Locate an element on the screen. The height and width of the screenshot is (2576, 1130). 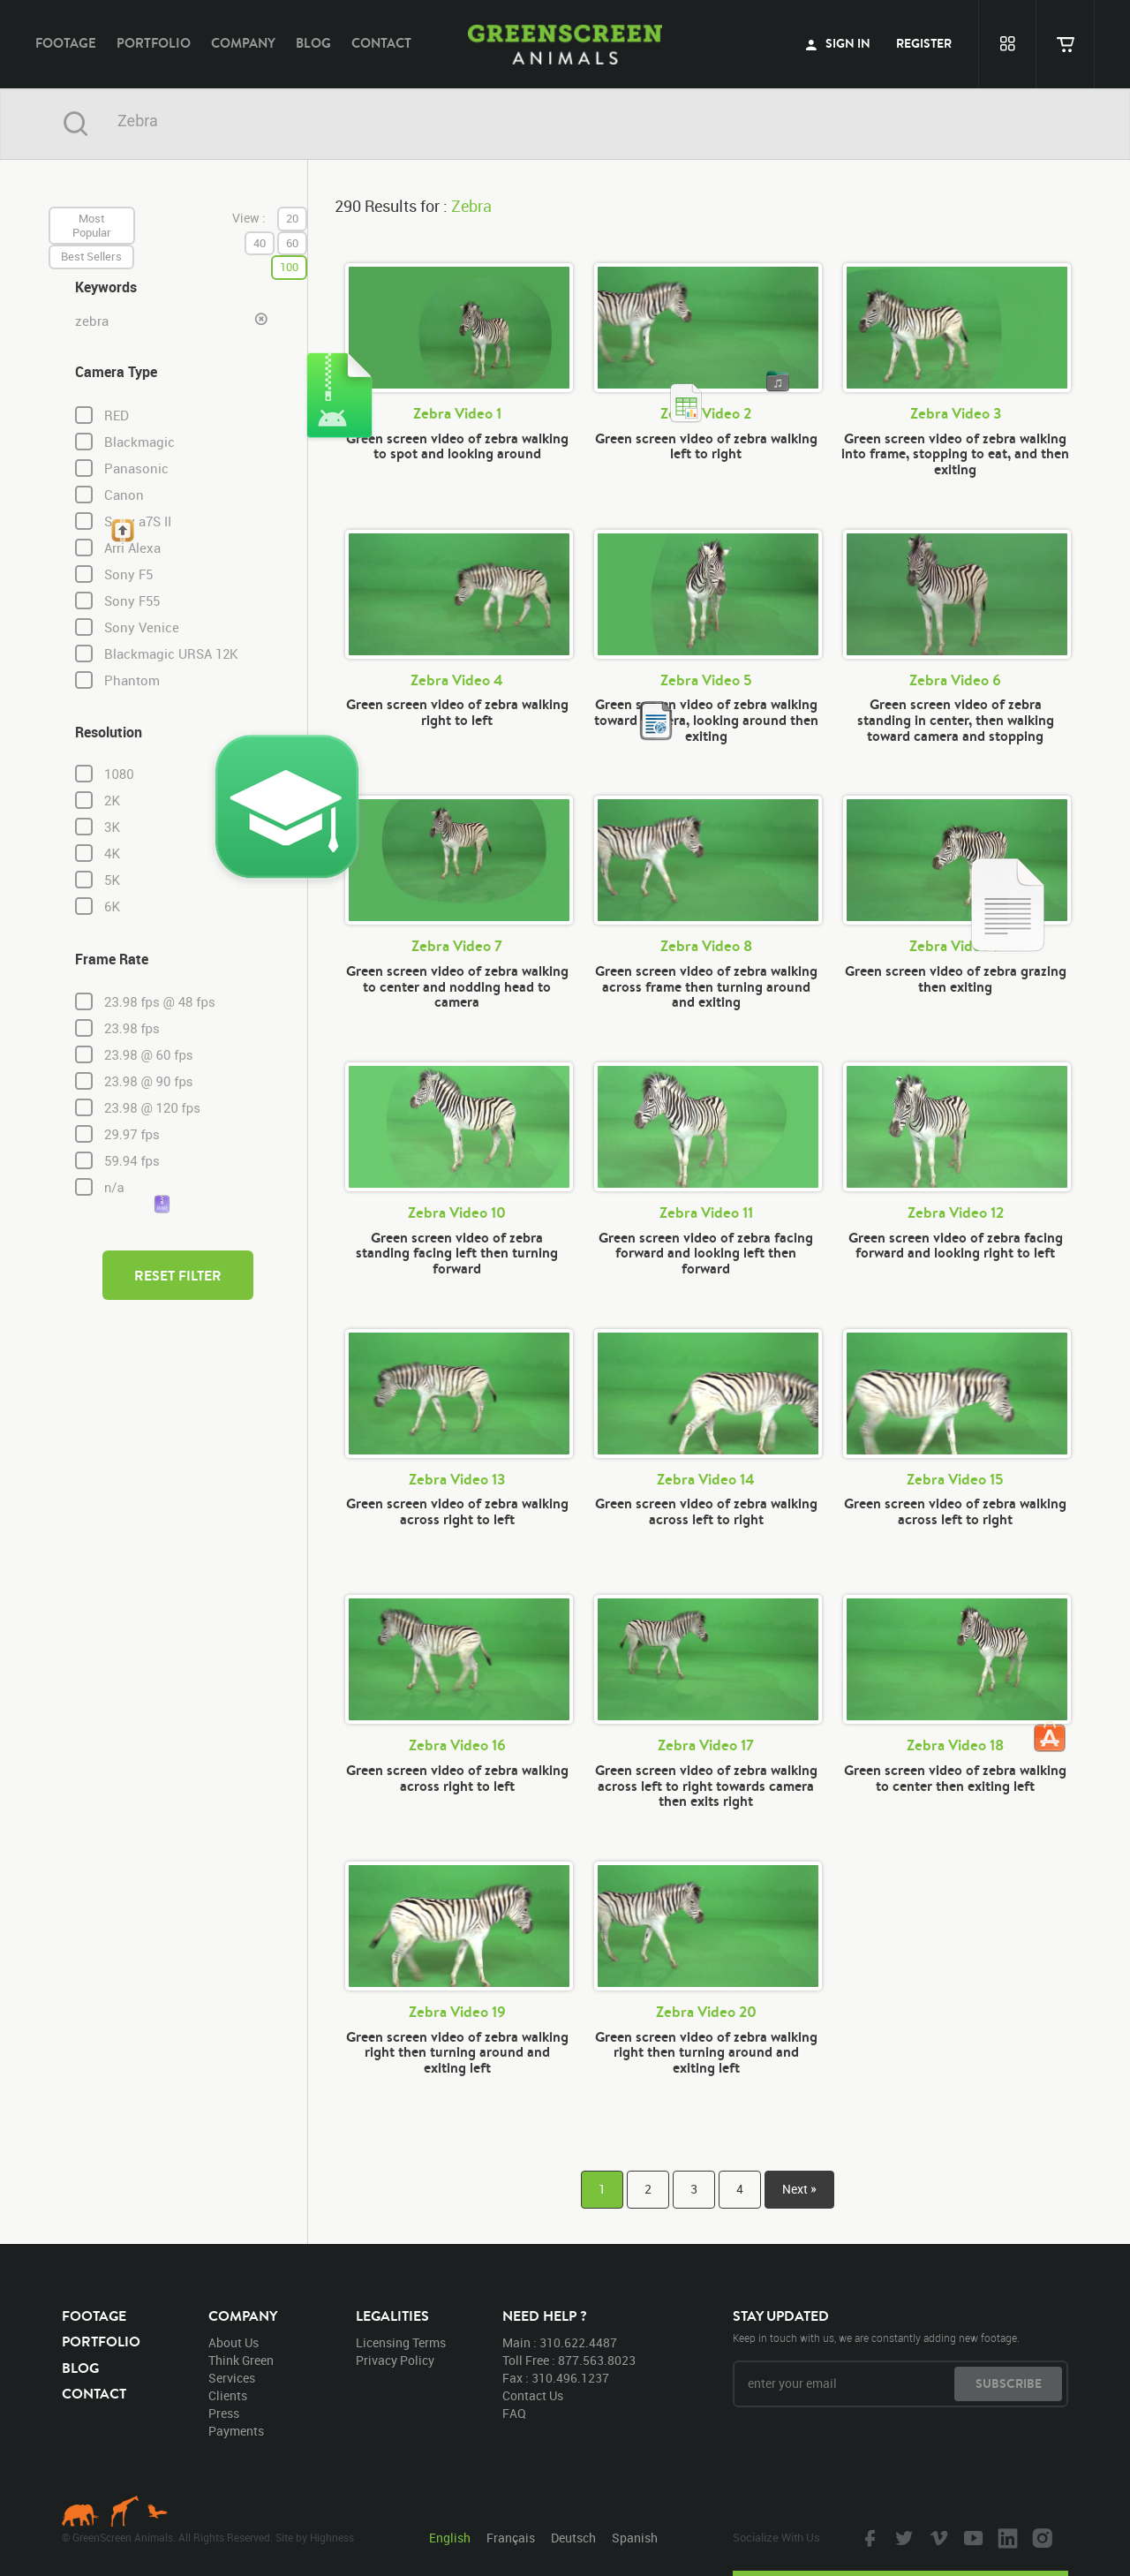
open the software center to browse and install applications is located at coordinates (1050, 1738).